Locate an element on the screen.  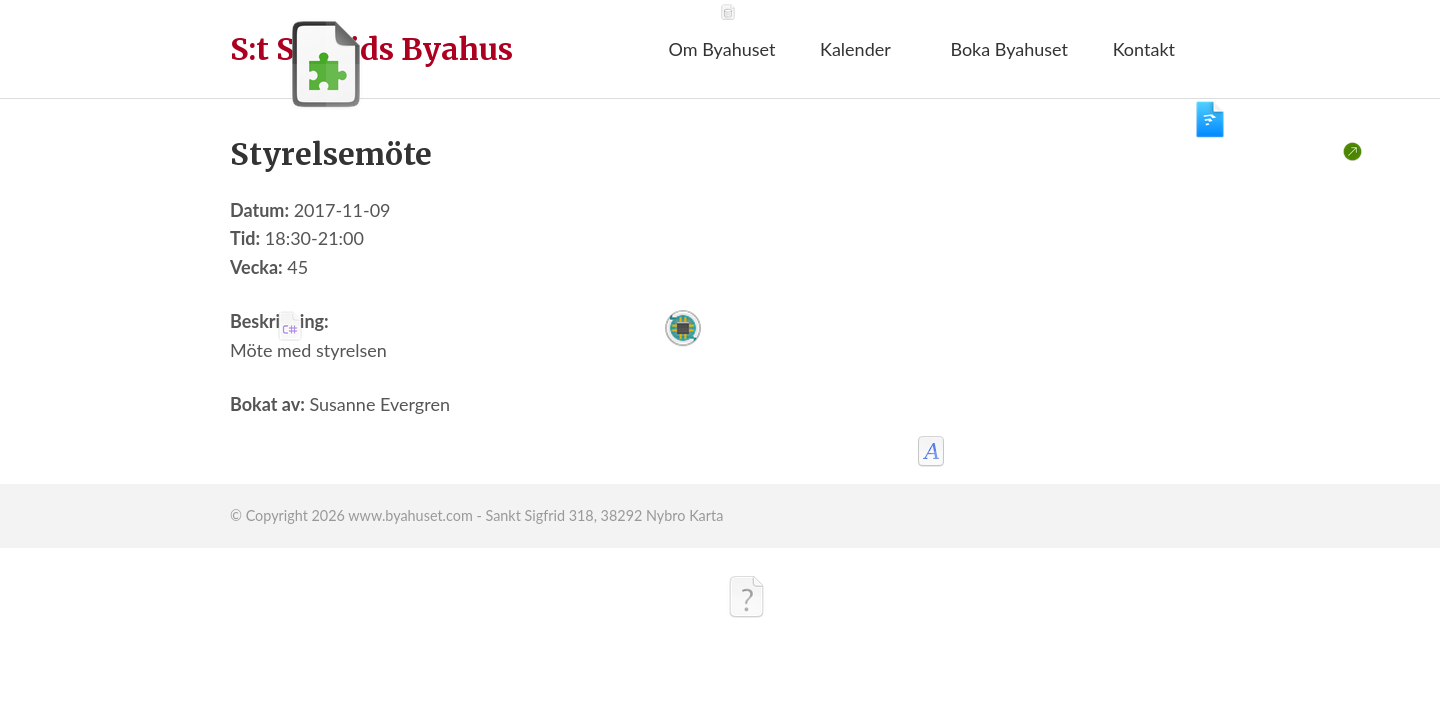
a SketchUp file (.skp) in your file system is located at coordinates (1210, 120).